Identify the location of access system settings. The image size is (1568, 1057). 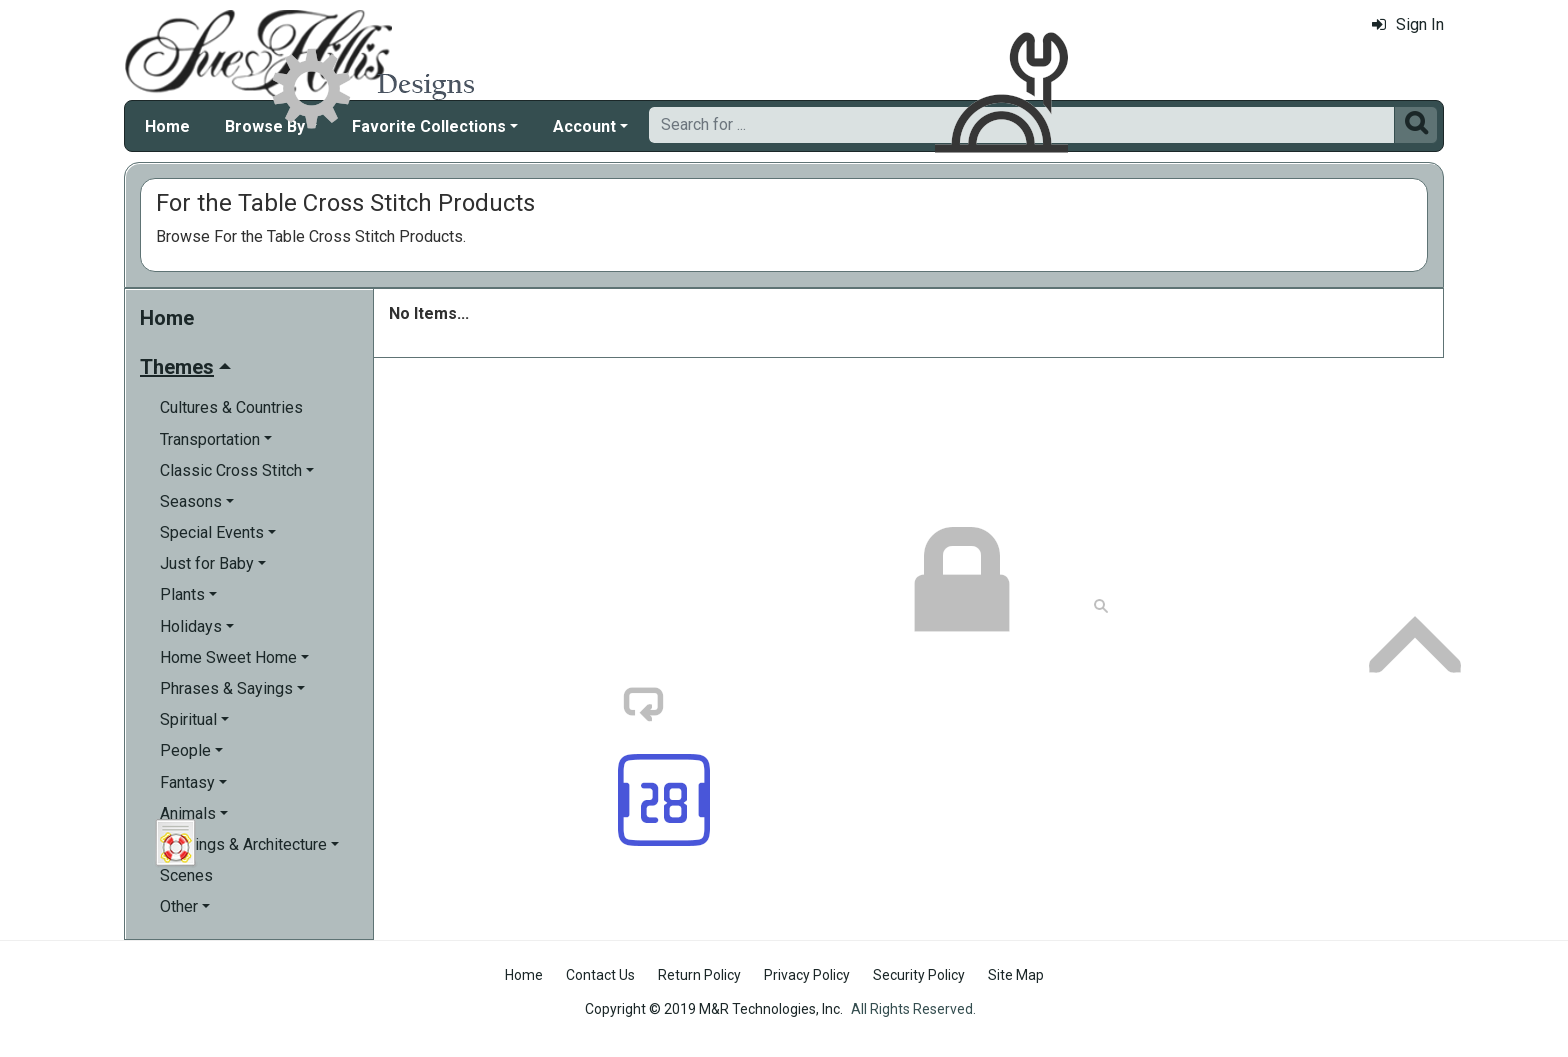
(311, 88).